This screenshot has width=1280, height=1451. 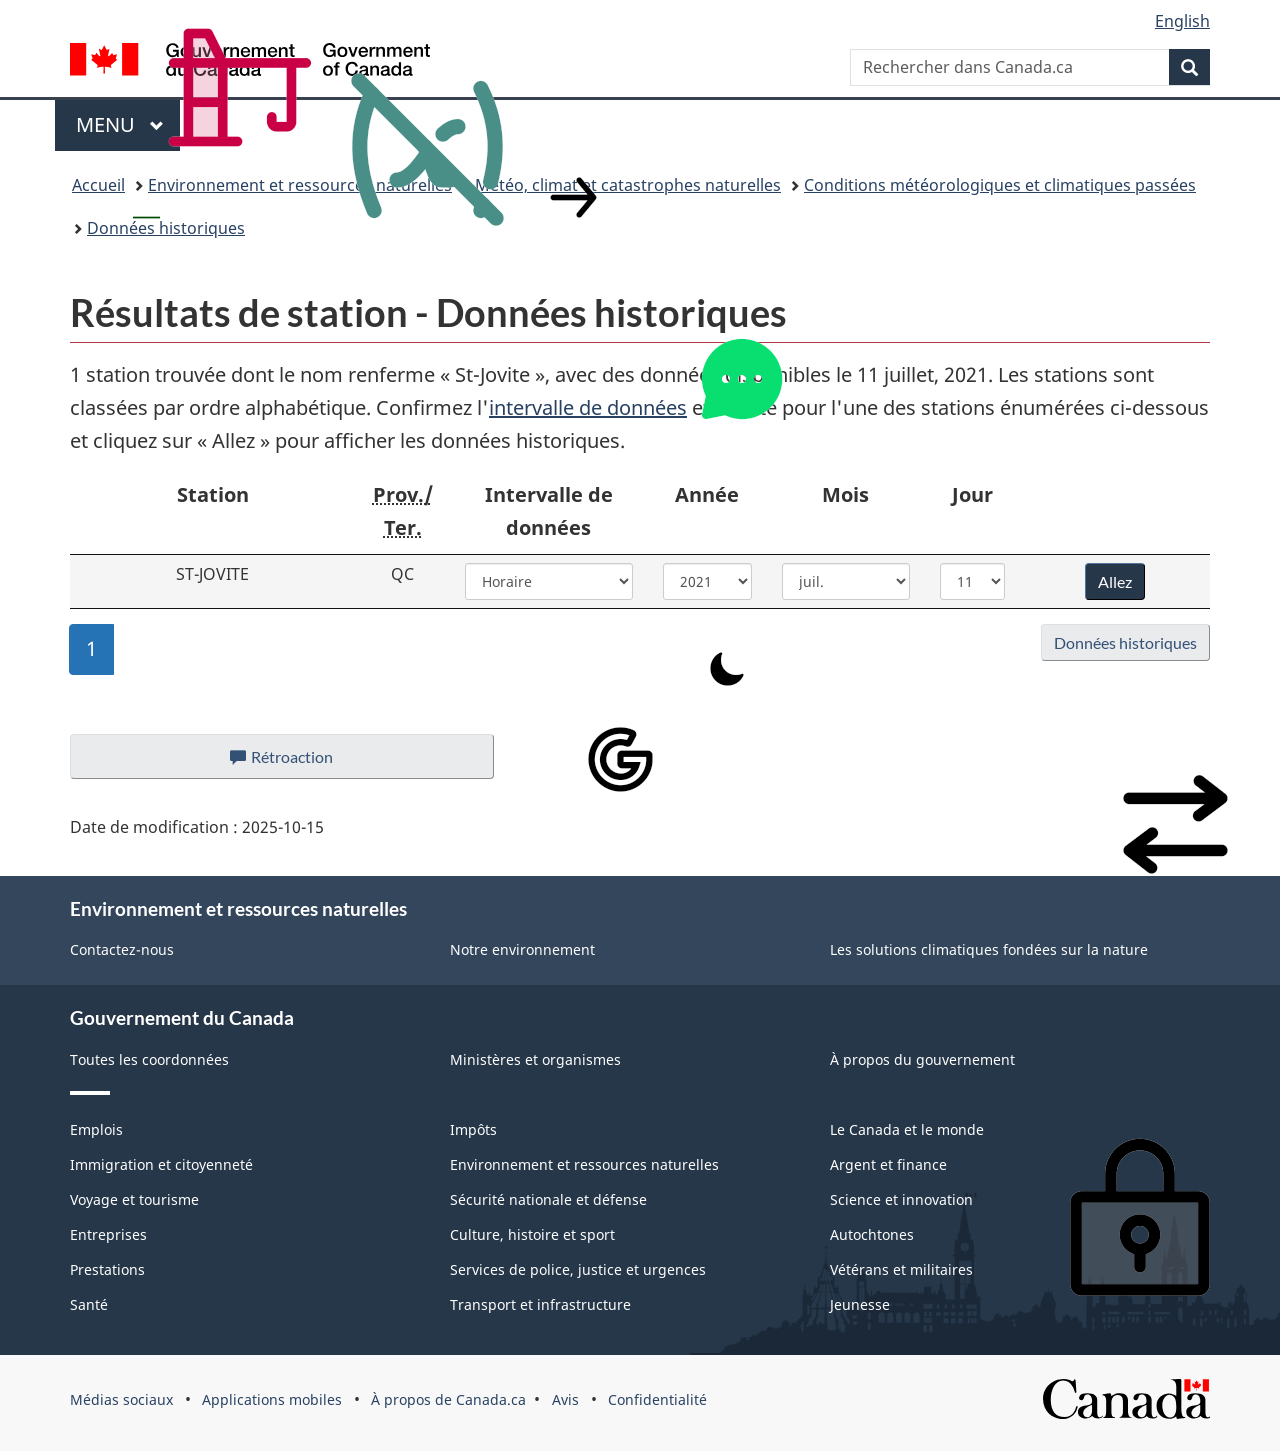 I want to click on disable variable or dynamic content, so click(x=427, y=149).